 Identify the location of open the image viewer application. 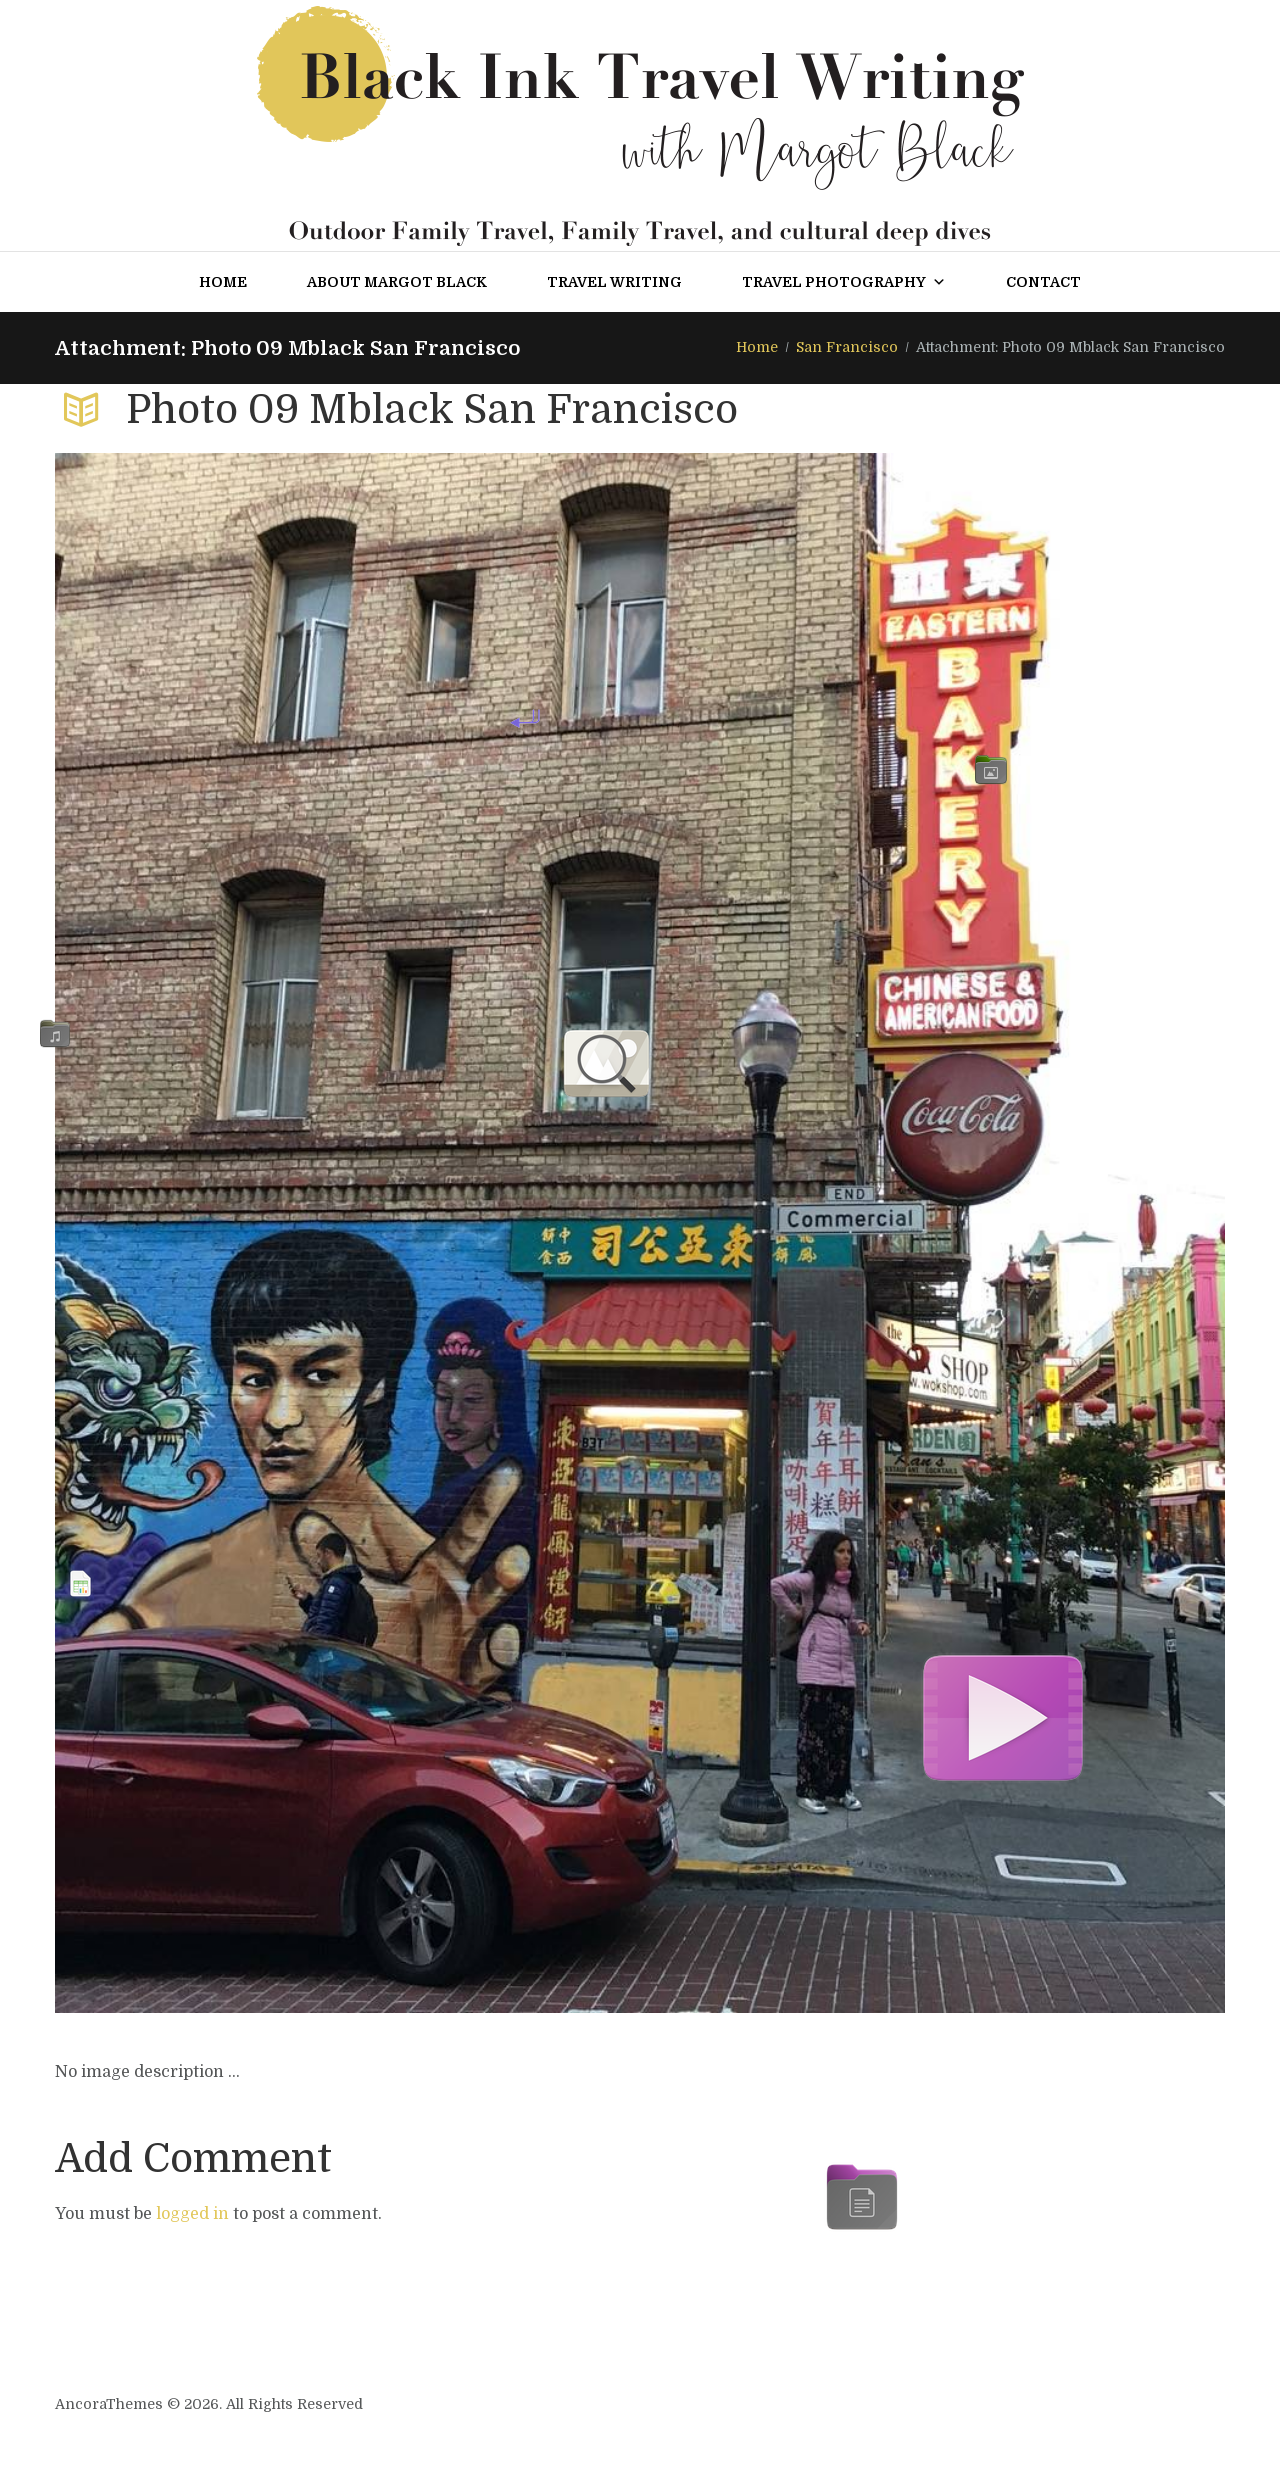
(606, 1063).